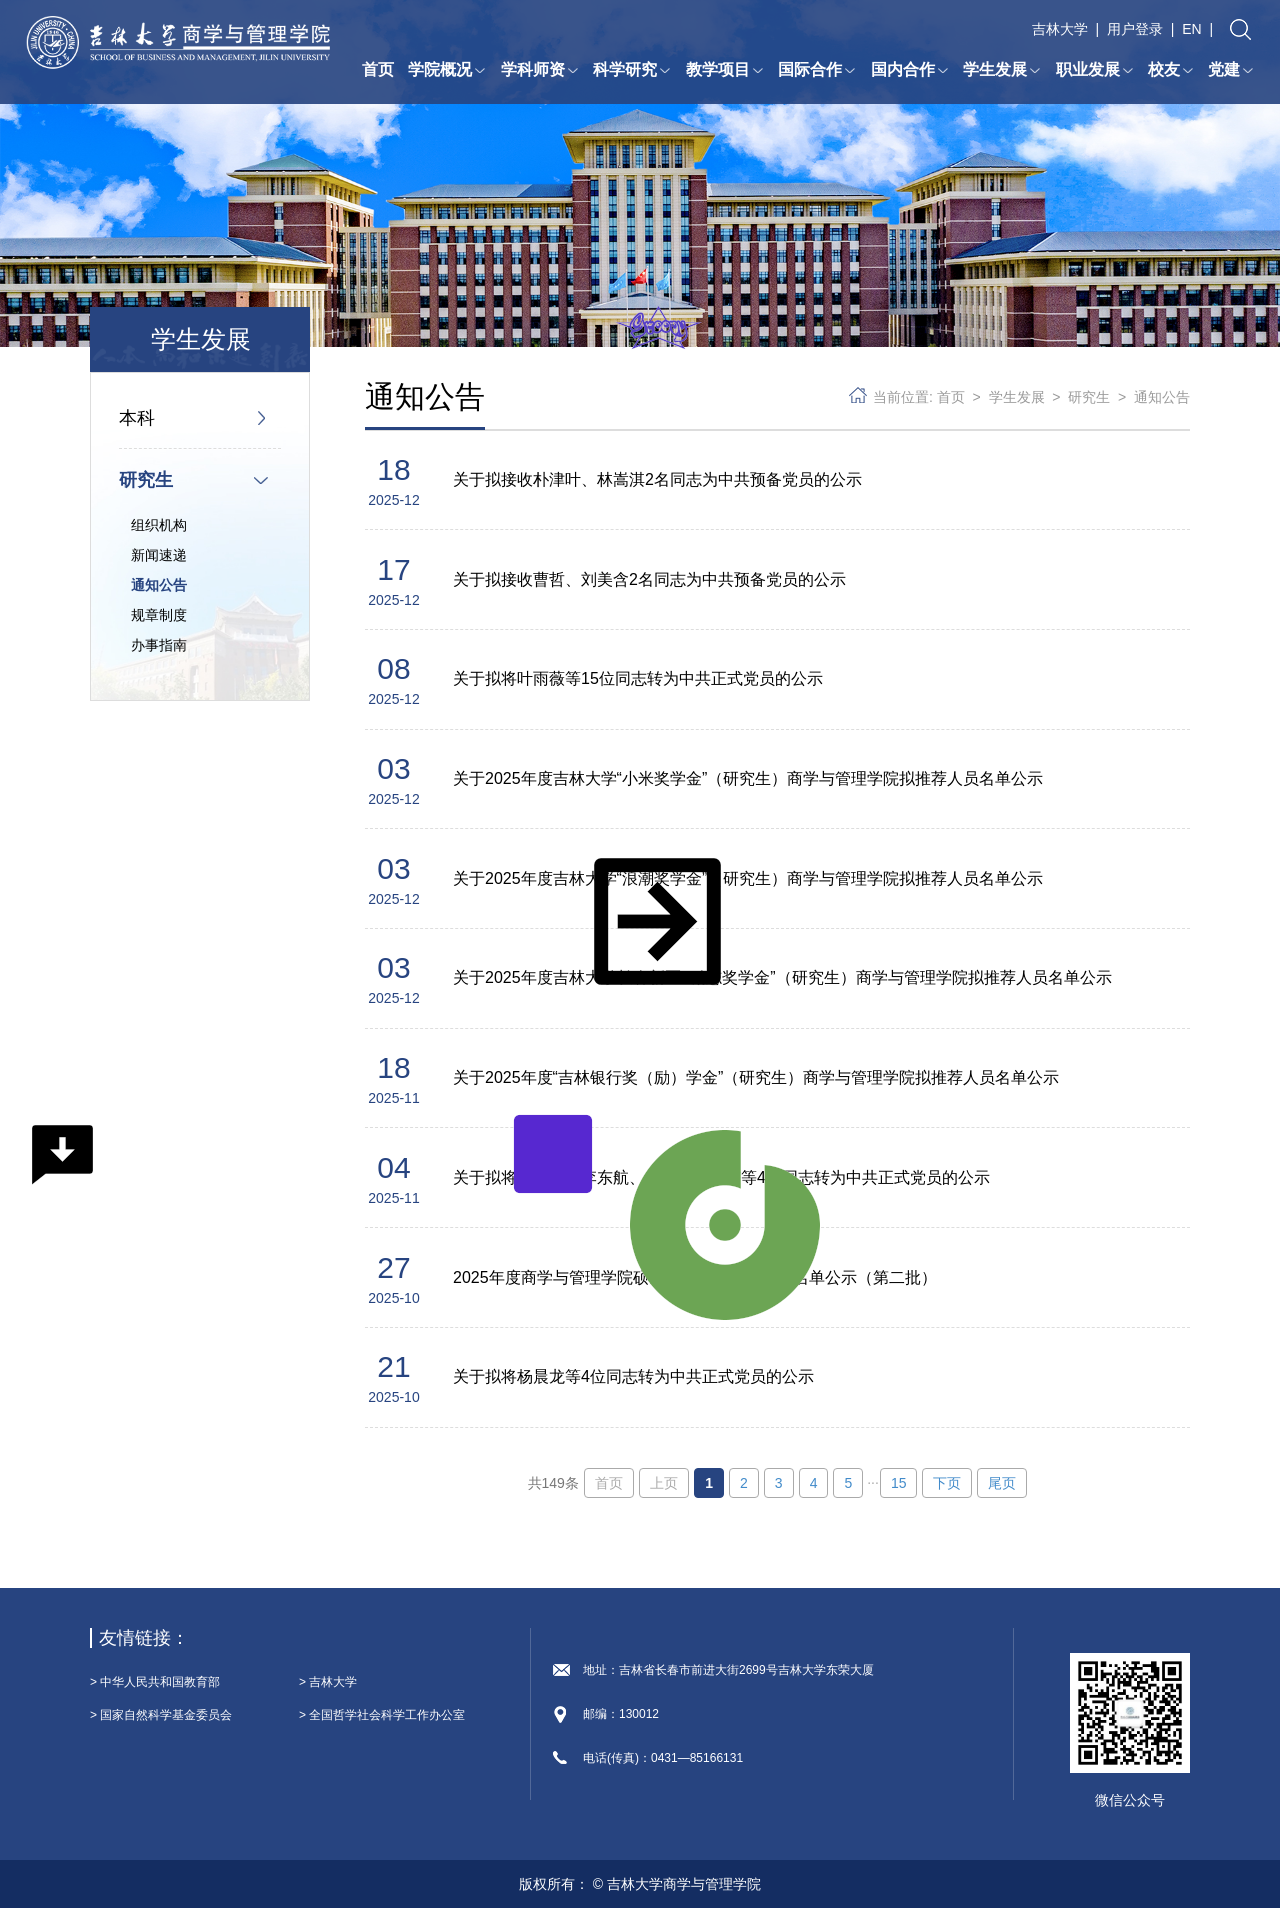  I want to click on apache groovy programming language logo, so click(658, 327).